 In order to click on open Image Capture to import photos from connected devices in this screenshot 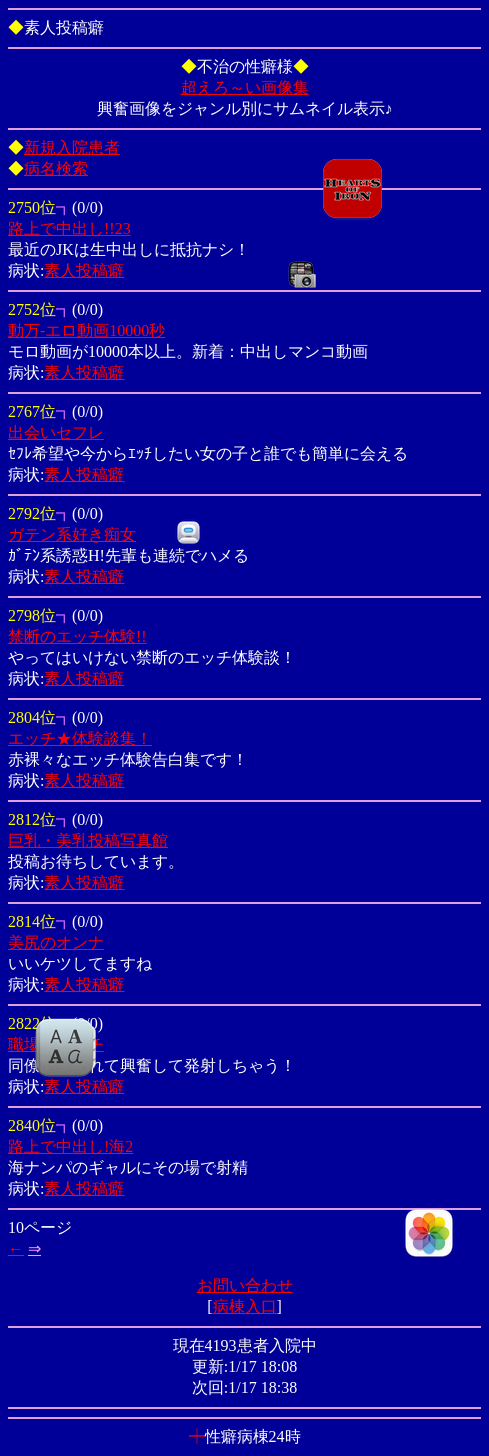, I will do `click(301, 274)`.